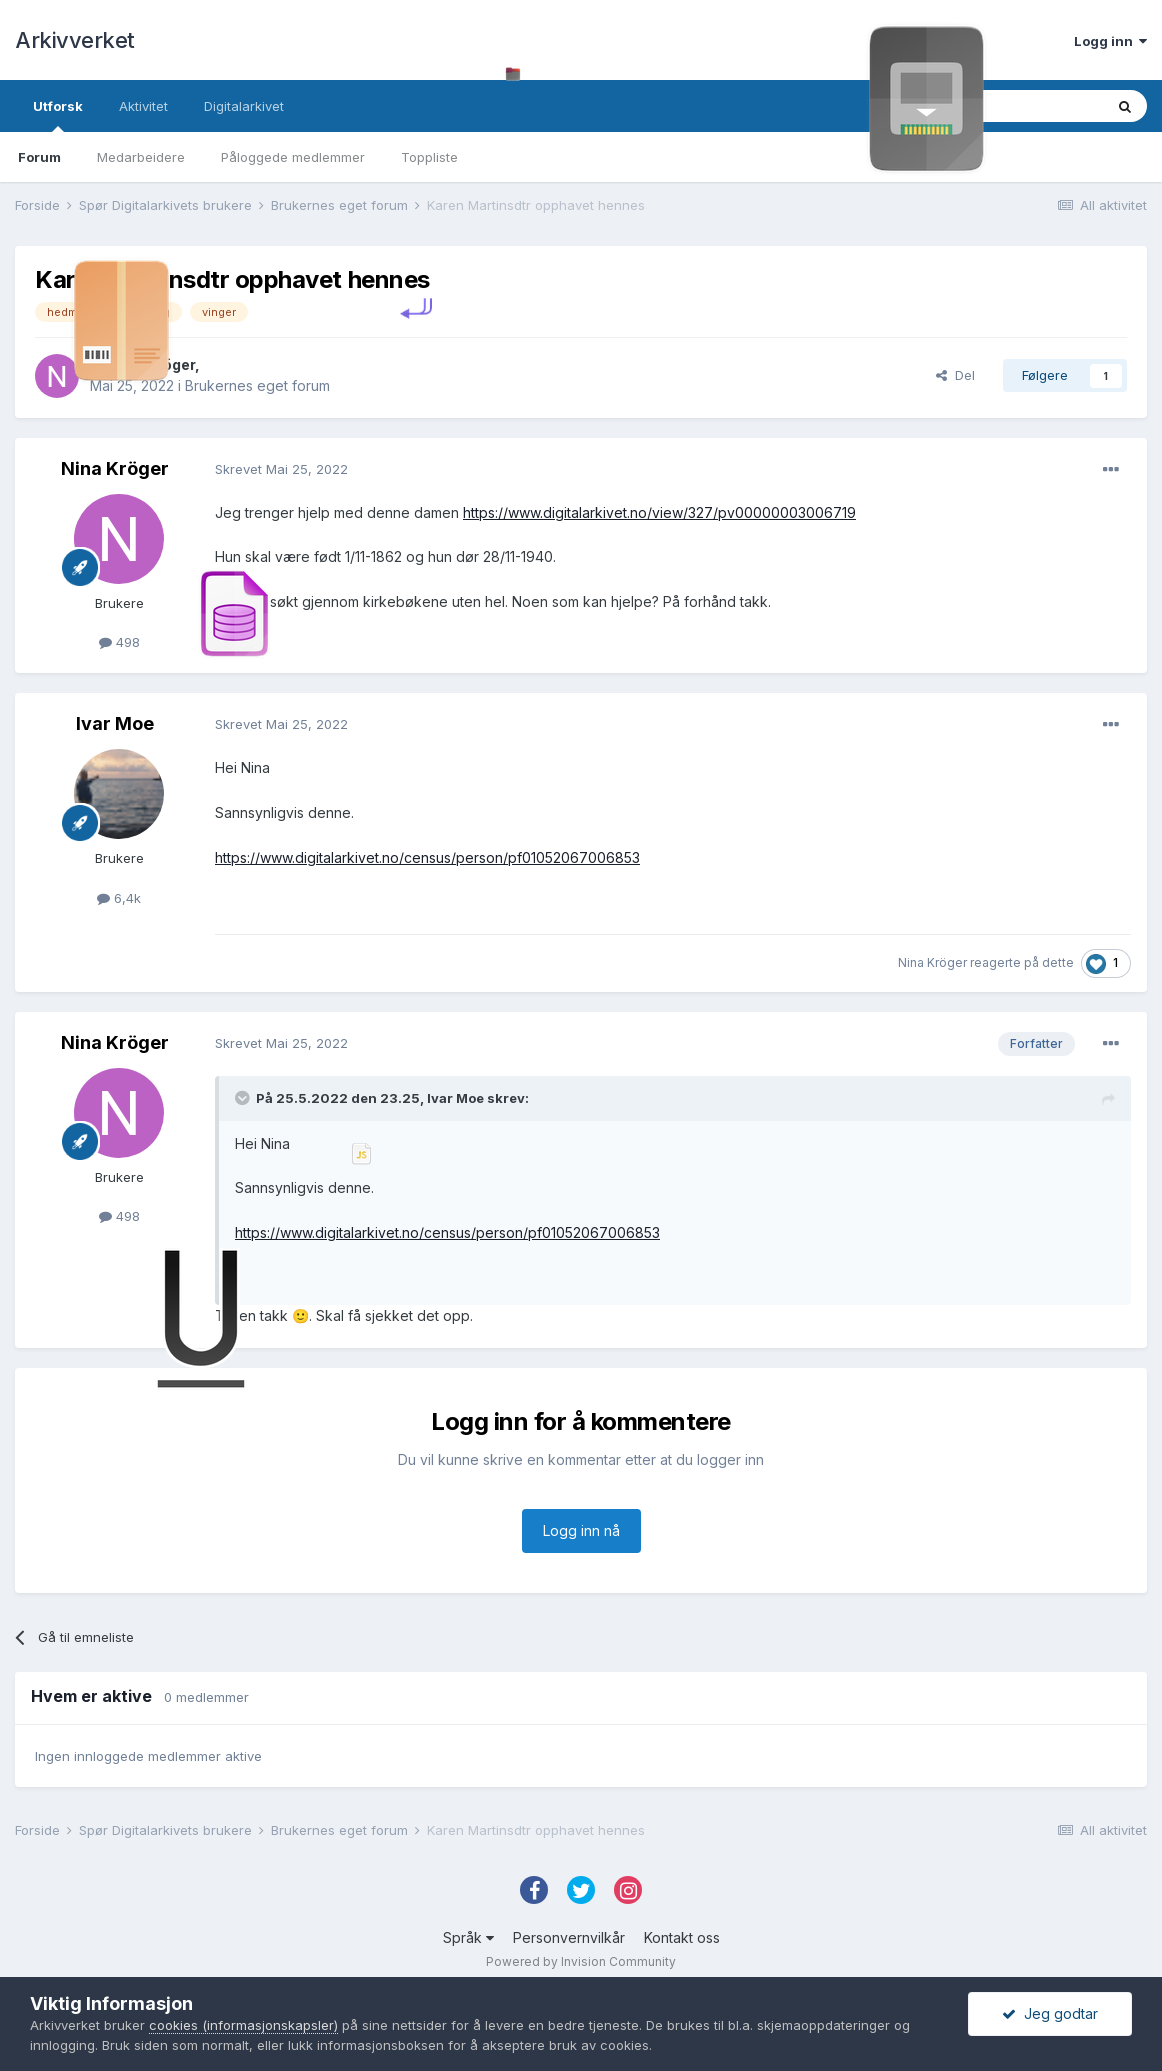 The image size is (1162, 2071). What do you see at coordinates (201, 1319) in the screenshot?
I see `apply underline formatting to selected text` at bounding box center [201, 1319].